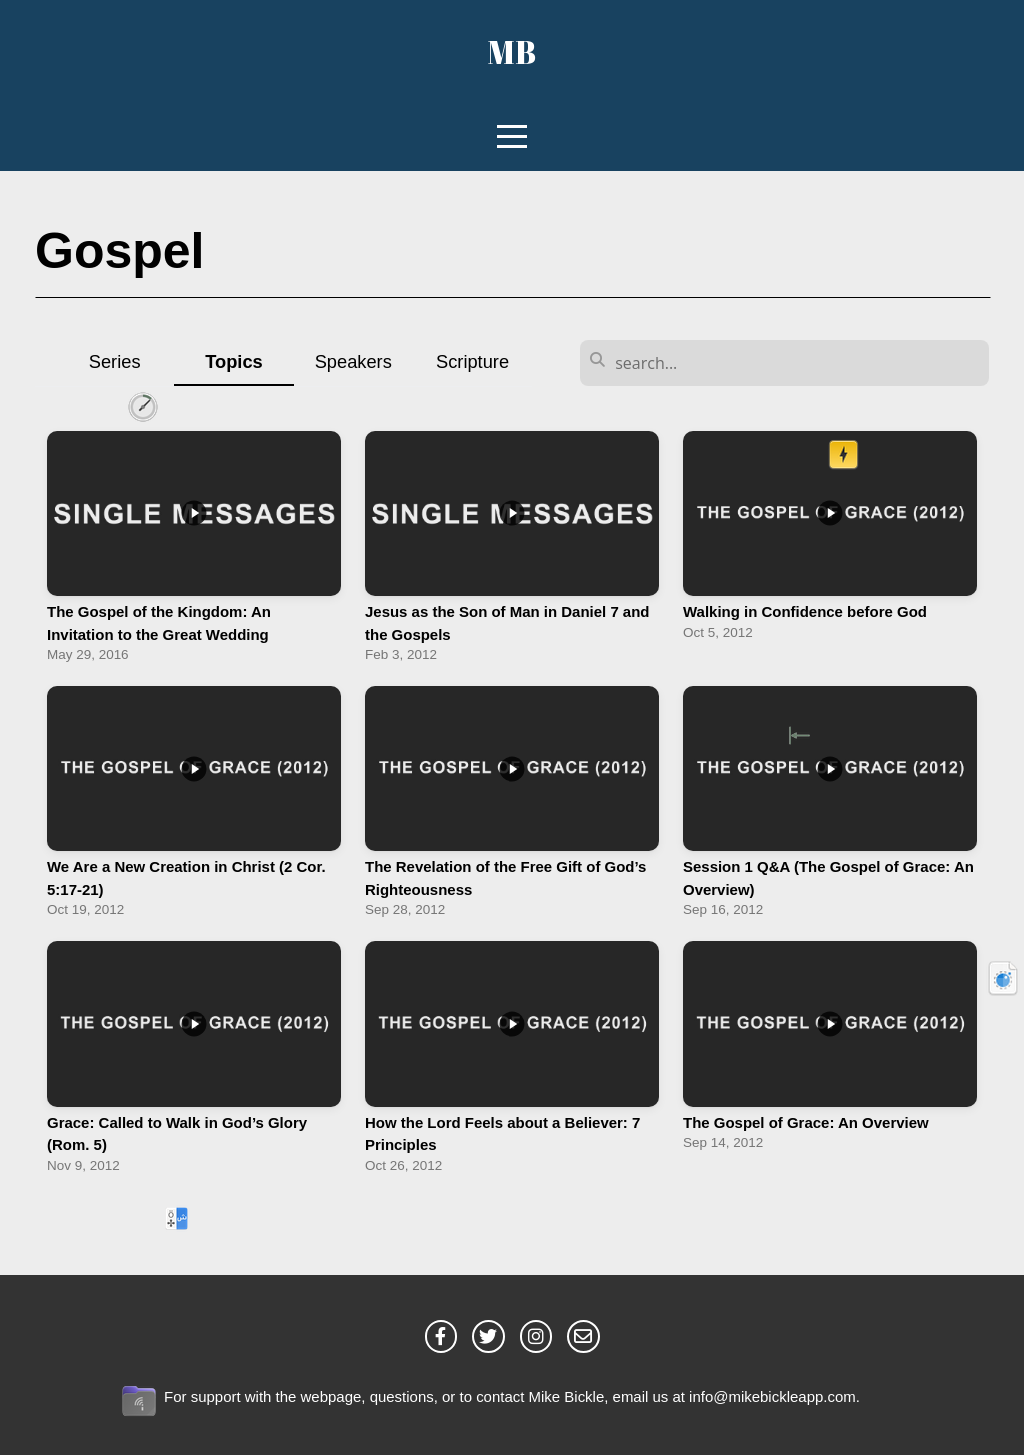  Describe the element at coordinates (843, 454) in the screenshot. I see `access power and battery settings` at that location.